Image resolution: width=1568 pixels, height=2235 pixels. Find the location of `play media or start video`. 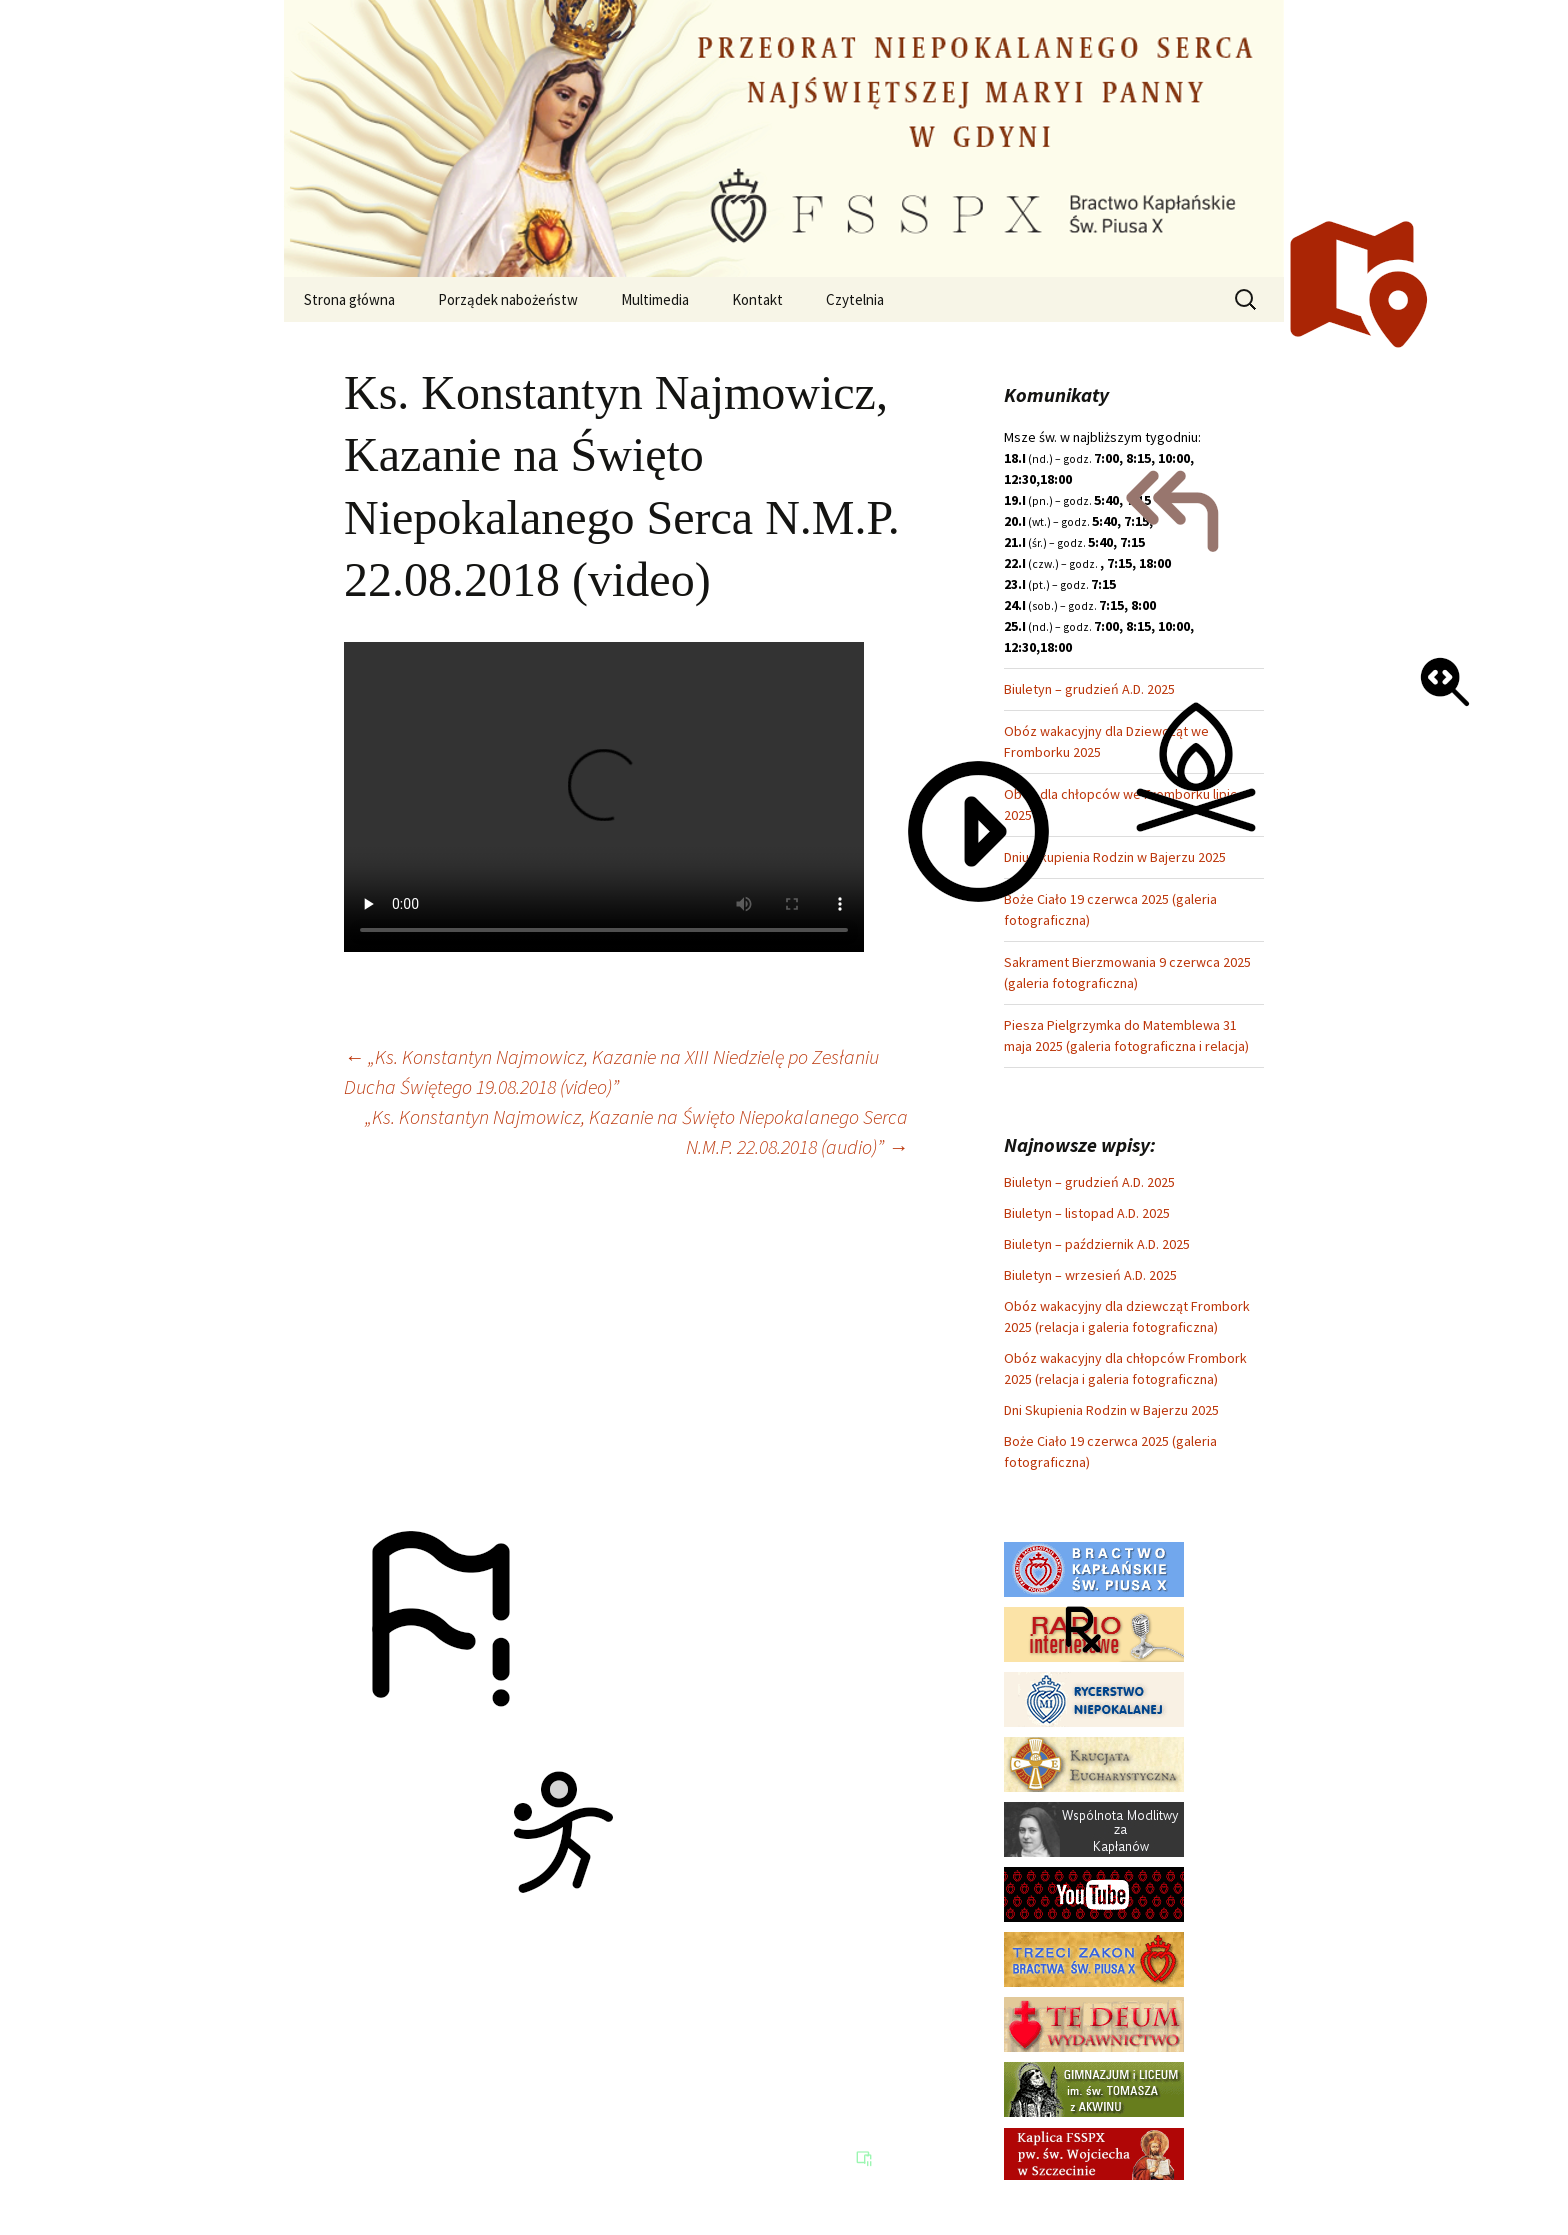

play media or start video is located at coordinates (978, 831).